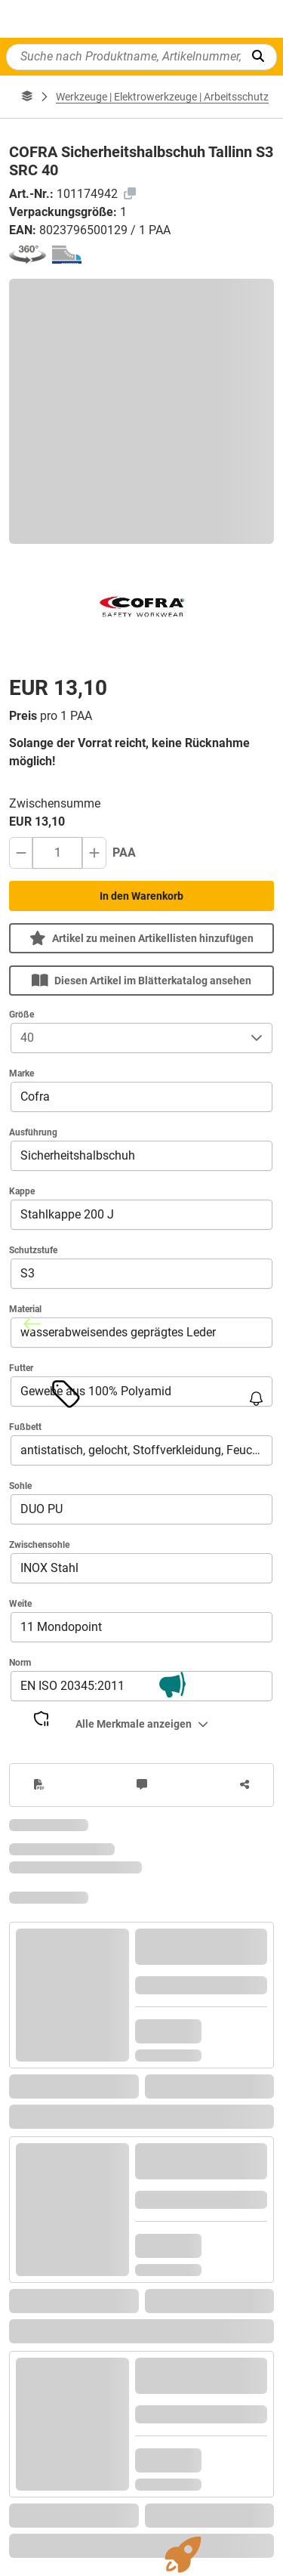  Describe the element at coordinates (183, 2554) in the screenshot. I see `launch or deploy a project` at that location.